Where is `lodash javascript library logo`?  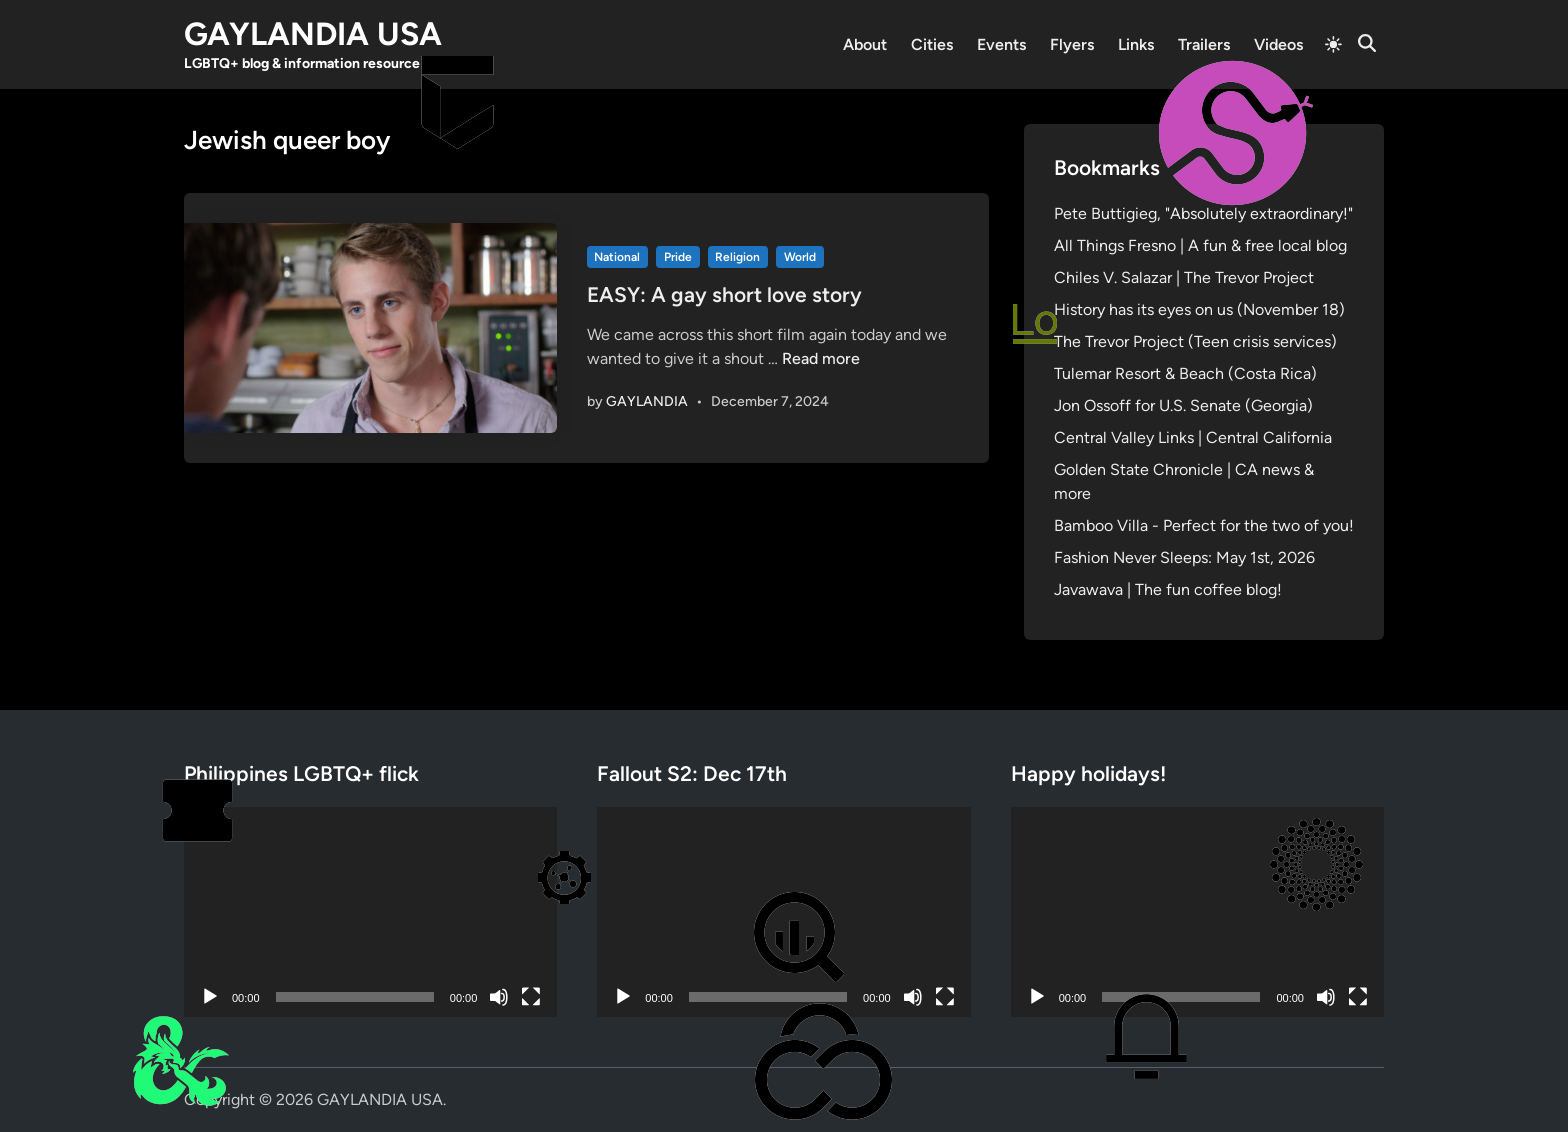
lodash javascript library logo is located at coordinates (1035, 324).